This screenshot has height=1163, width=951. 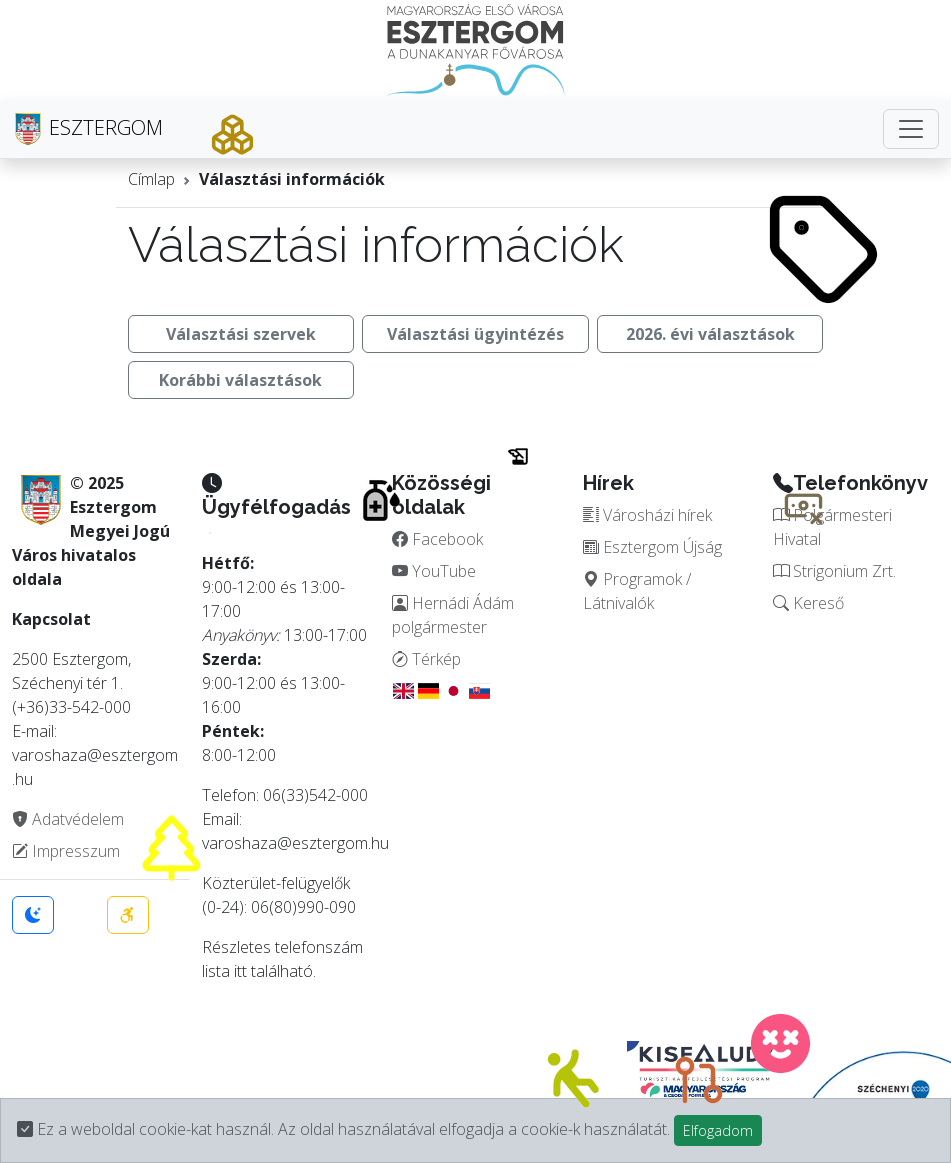 What do you see at coordinates (571, 1078) in the screenshot?
I see `indicates a slip or fall hazard warning` at bounding box center [571, 1078].